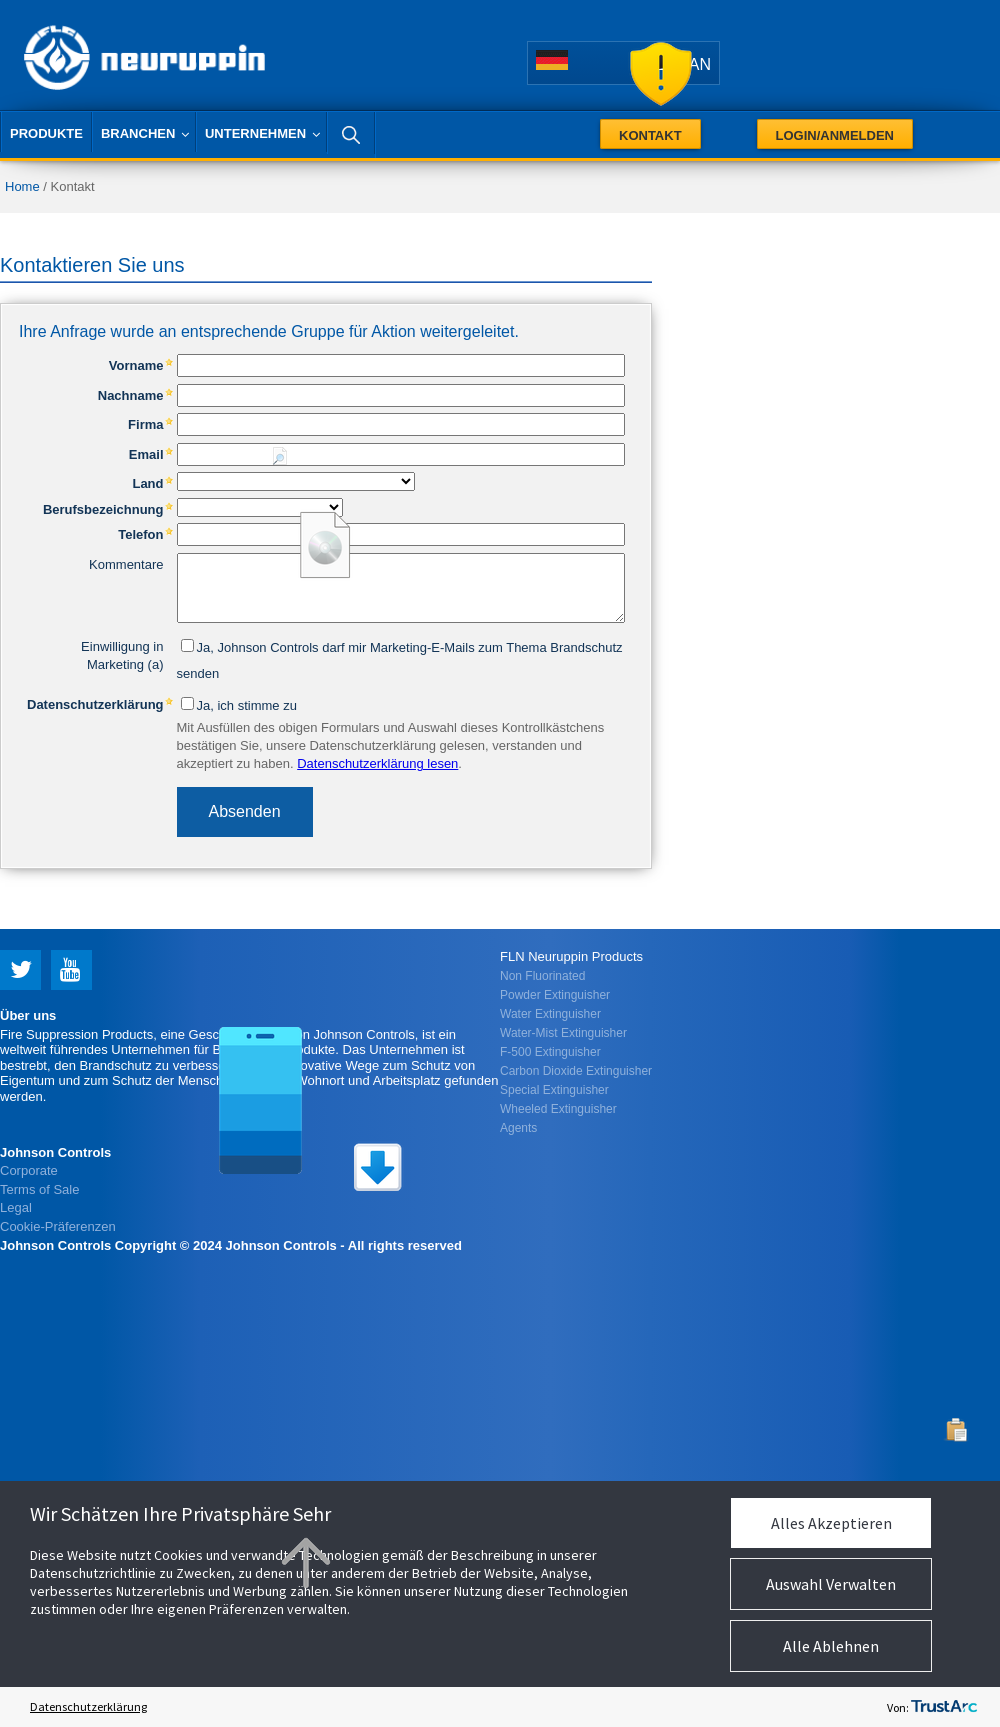 This screenshot has width=1000, height=1727. I want to click on open a disc image file, so click(325, 545).